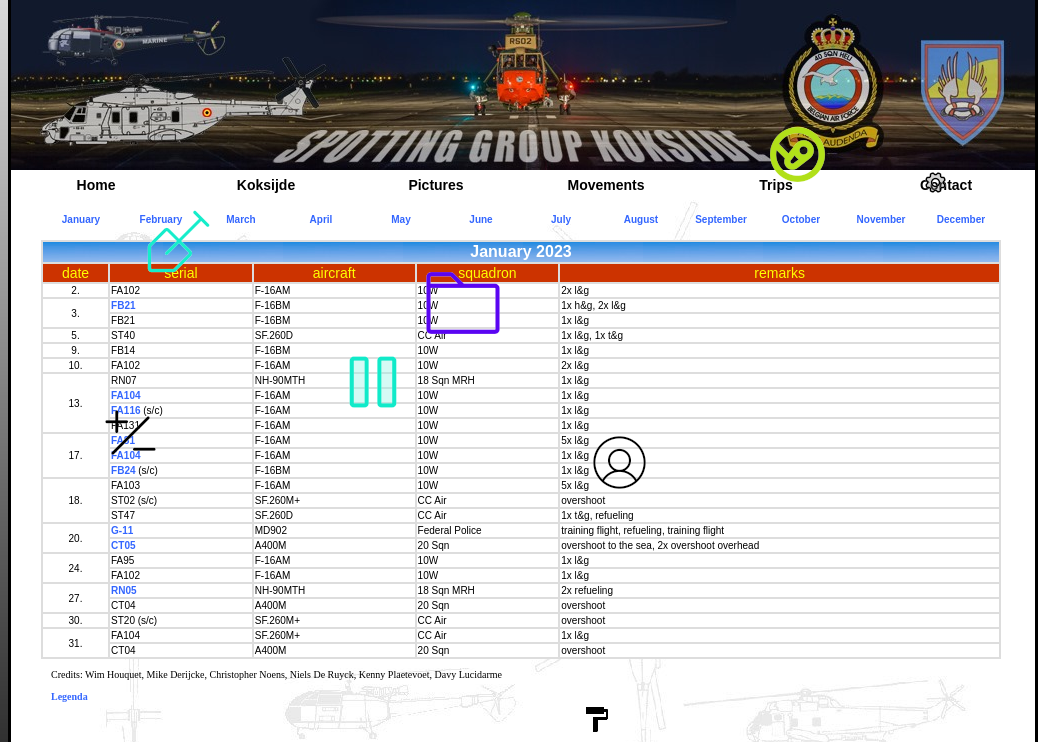 The width and height of the screenshot is (1038, 742). Describe the element at coordinates (596, 719) in the screenshot. I see `apply formatting style to selected content` at that location.